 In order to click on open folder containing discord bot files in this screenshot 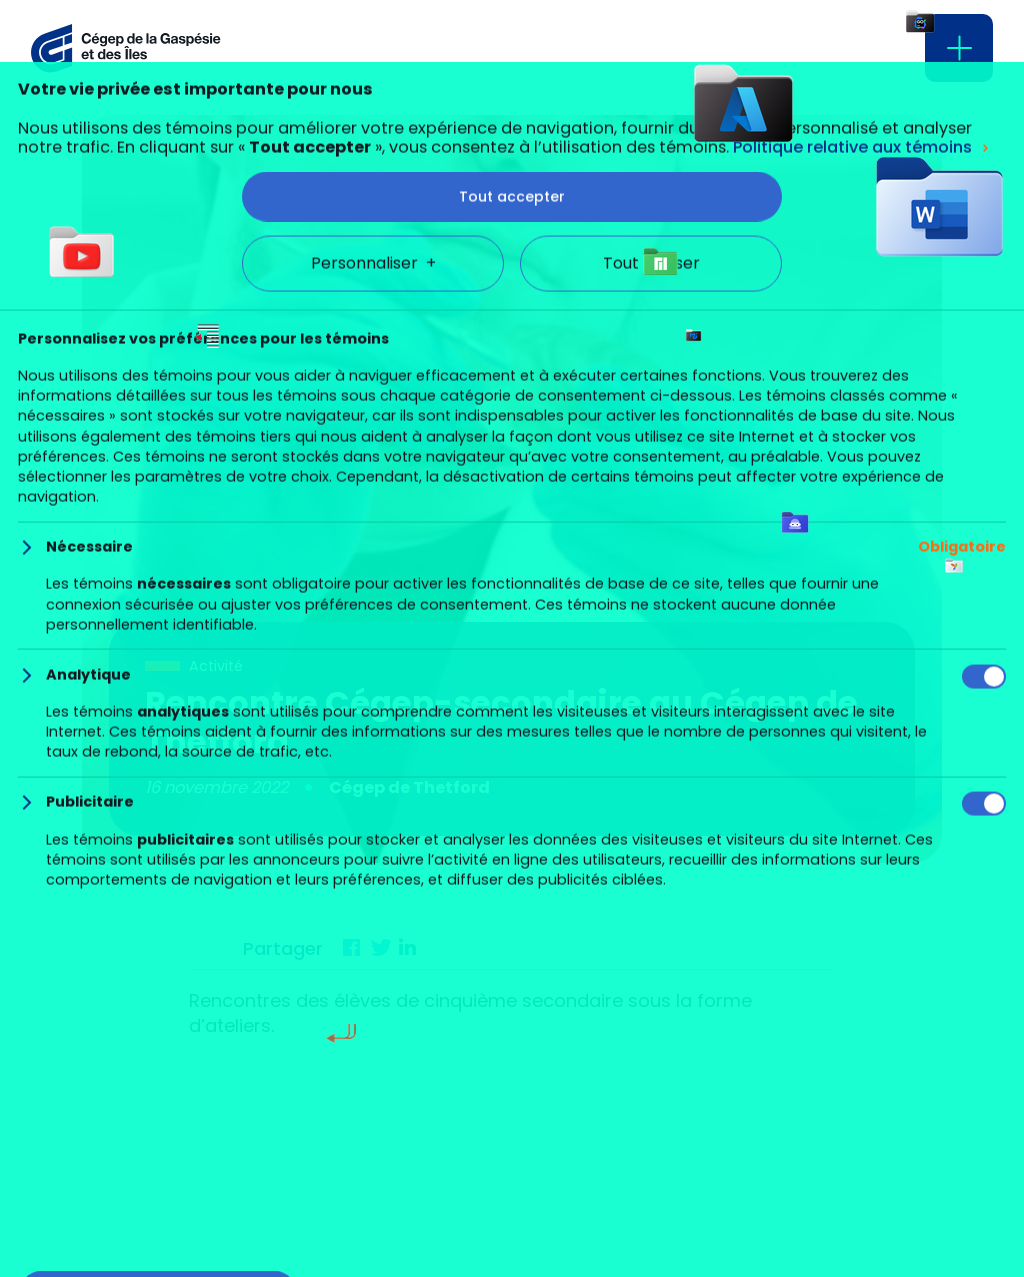, I will do `click(795, 523)`.